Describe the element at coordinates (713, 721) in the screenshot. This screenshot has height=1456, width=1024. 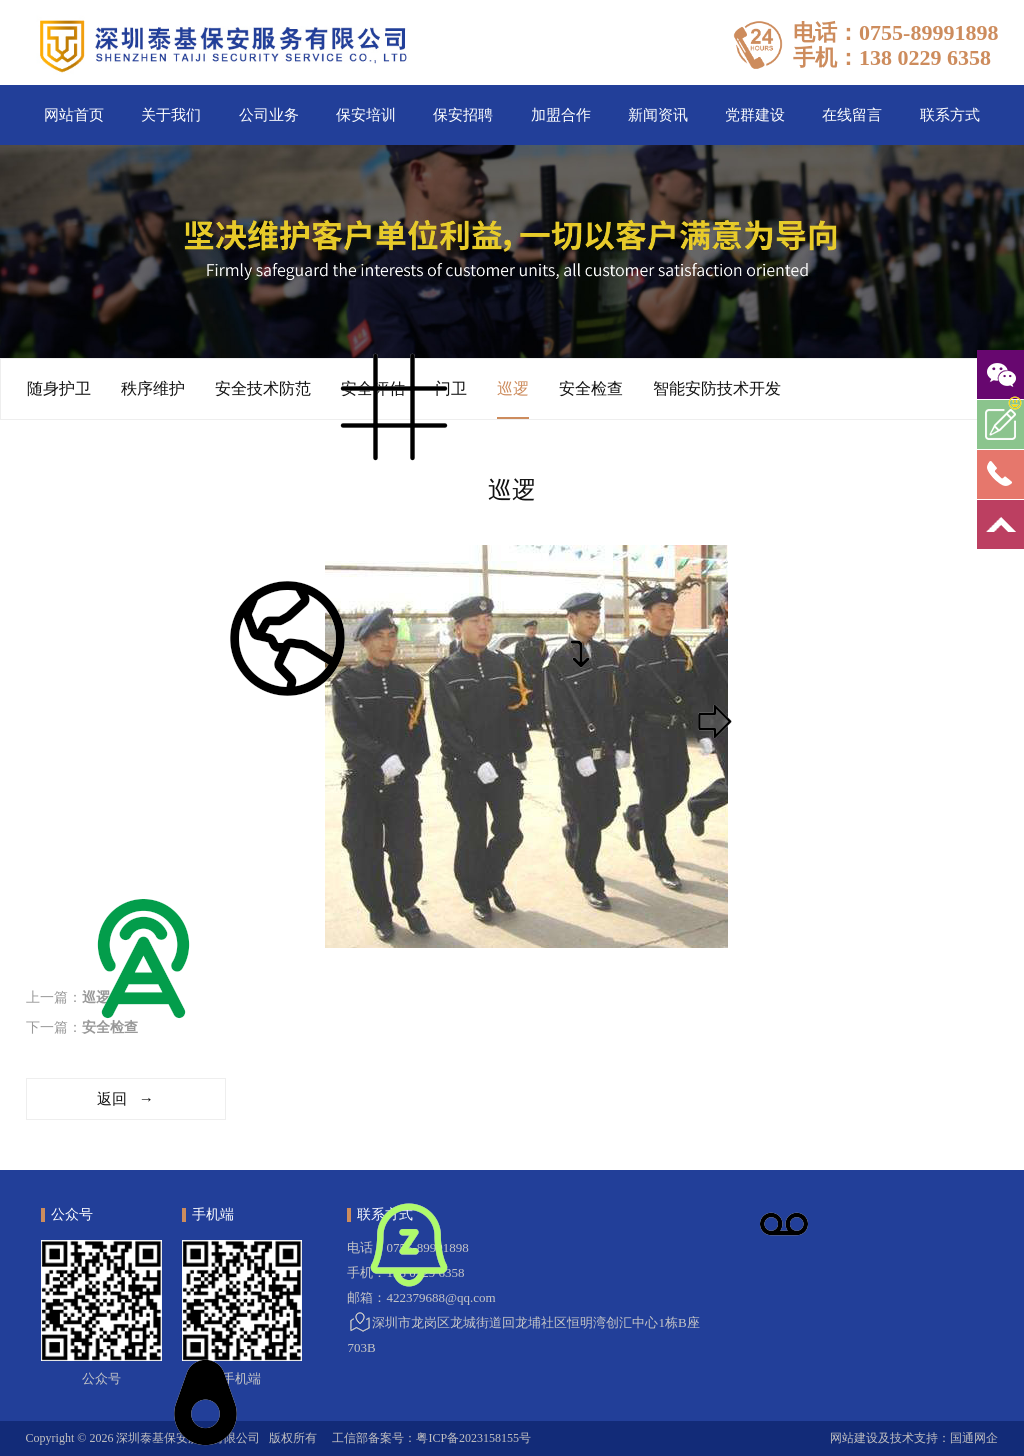
I see `navigate to the next item or step` at that location.